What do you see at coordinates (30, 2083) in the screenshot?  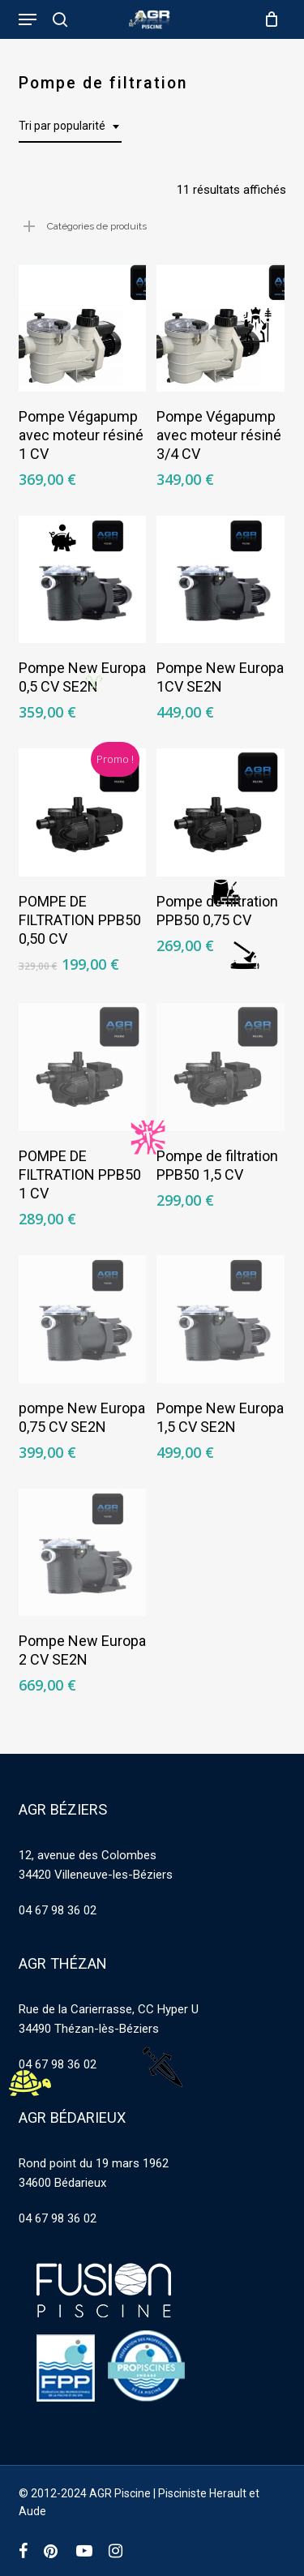 I see `indicates slow speed or processing mode` at bounding box center [30, 2083].